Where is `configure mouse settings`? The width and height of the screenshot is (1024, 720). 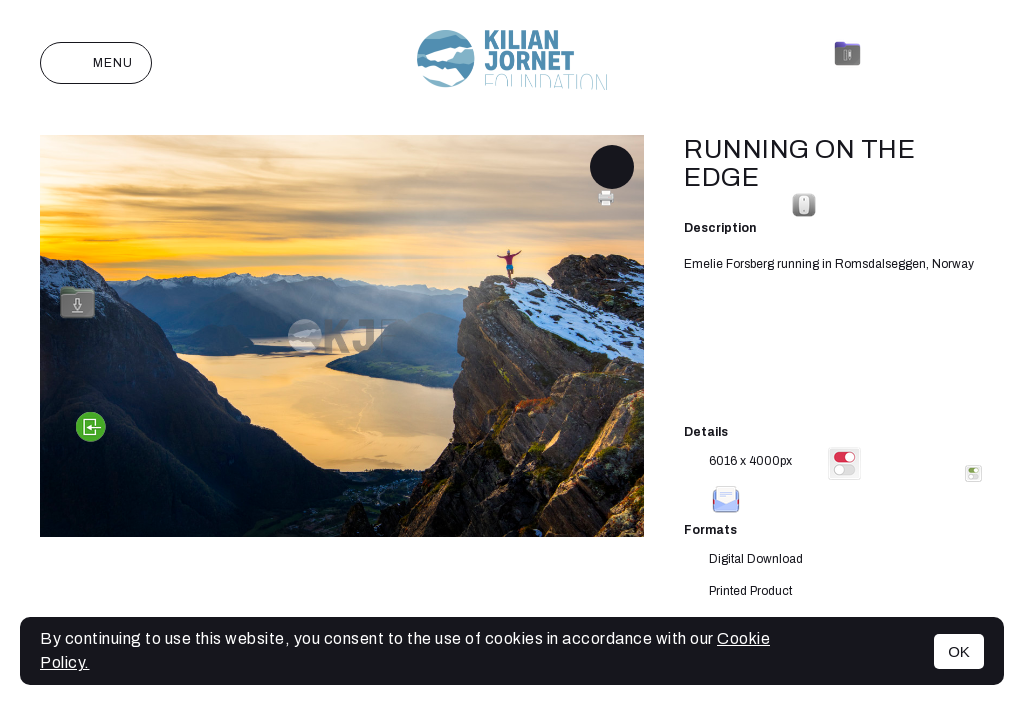 configure mouse settings is located at coordinates (804, 205).